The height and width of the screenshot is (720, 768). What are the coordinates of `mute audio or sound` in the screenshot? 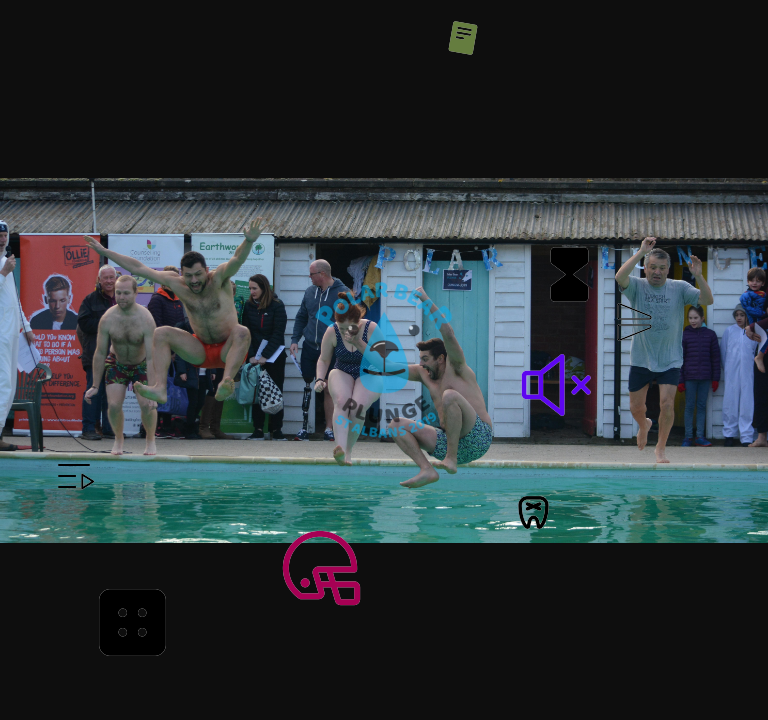 It's located at (555, 385).